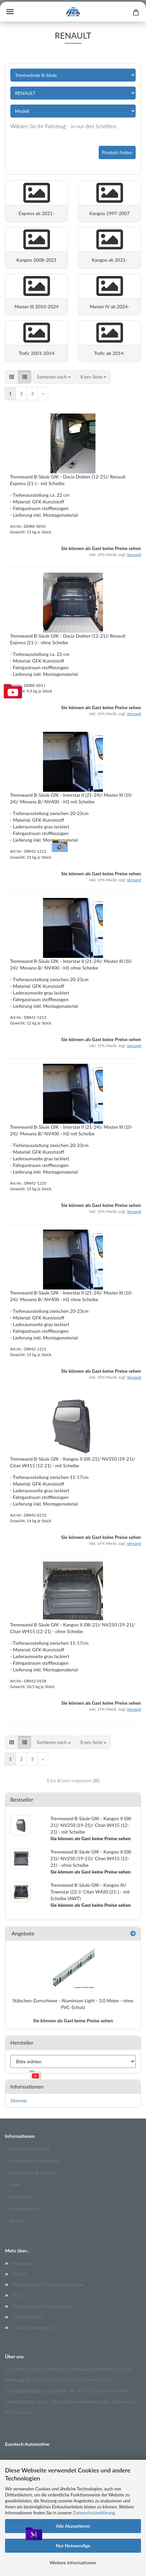  Describe the element at coordinates (35, 2075) in the screenshot. I see `open folder containing YouTube downloads` at that location.